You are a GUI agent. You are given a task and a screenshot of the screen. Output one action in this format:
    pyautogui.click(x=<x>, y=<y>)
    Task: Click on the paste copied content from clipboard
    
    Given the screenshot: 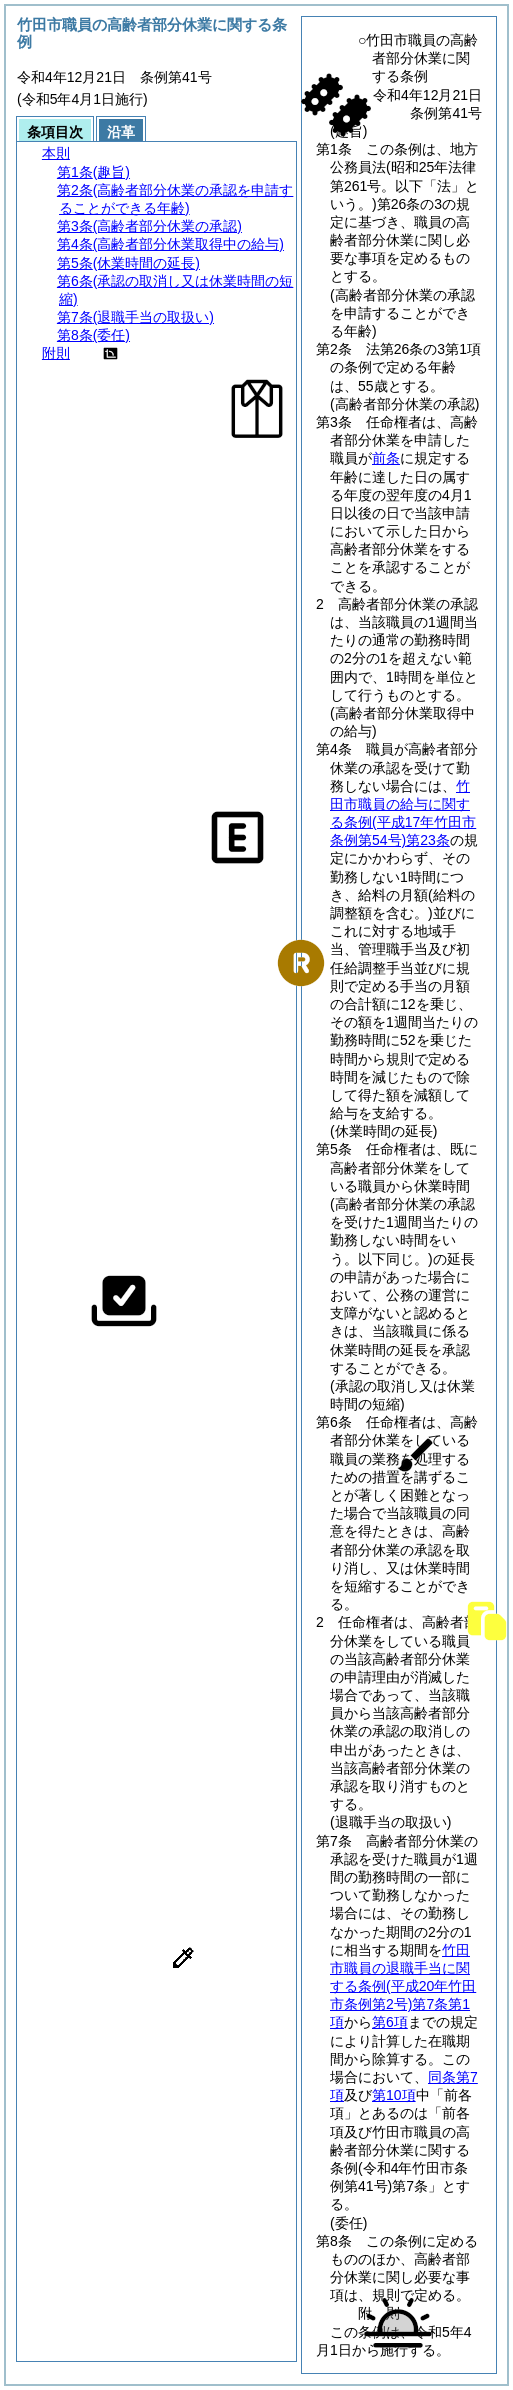 What is the action you would take?
    pyautogui.click(x=487, y=1621)
    